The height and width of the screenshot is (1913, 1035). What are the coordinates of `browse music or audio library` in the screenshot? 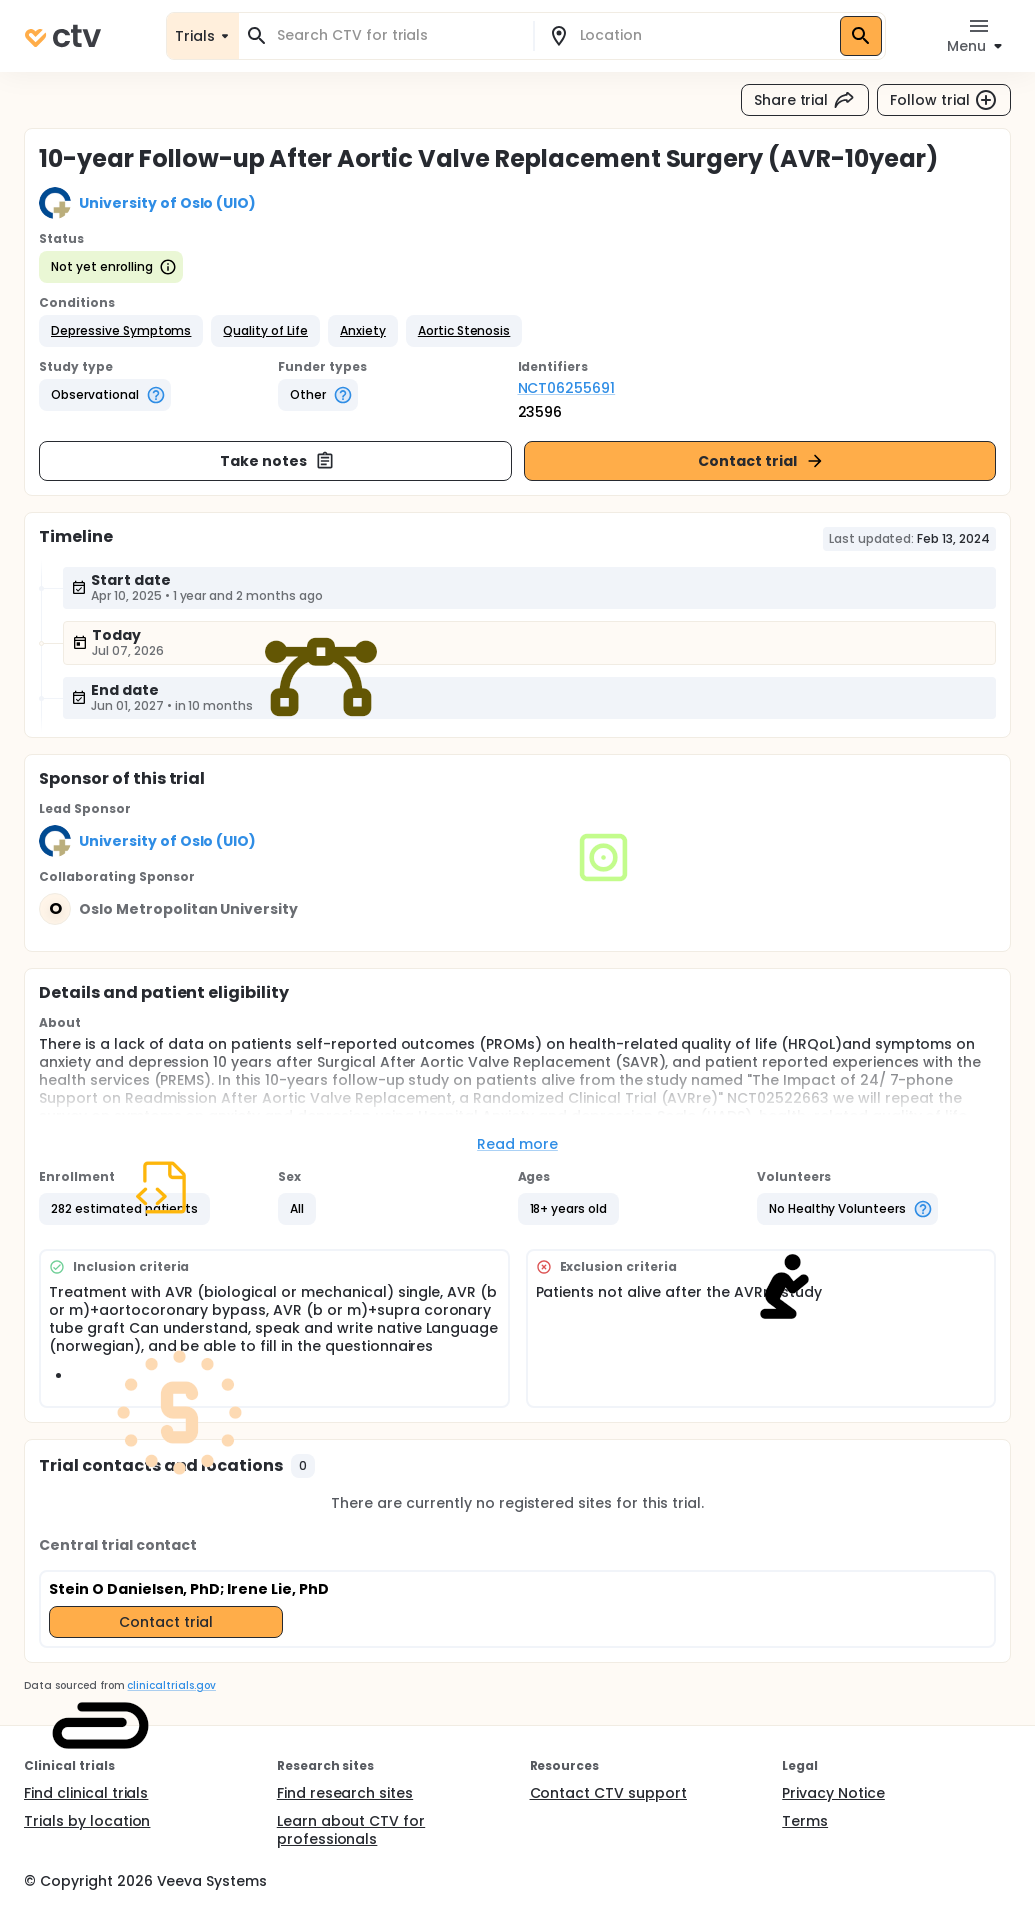 It's located at (603, 857).